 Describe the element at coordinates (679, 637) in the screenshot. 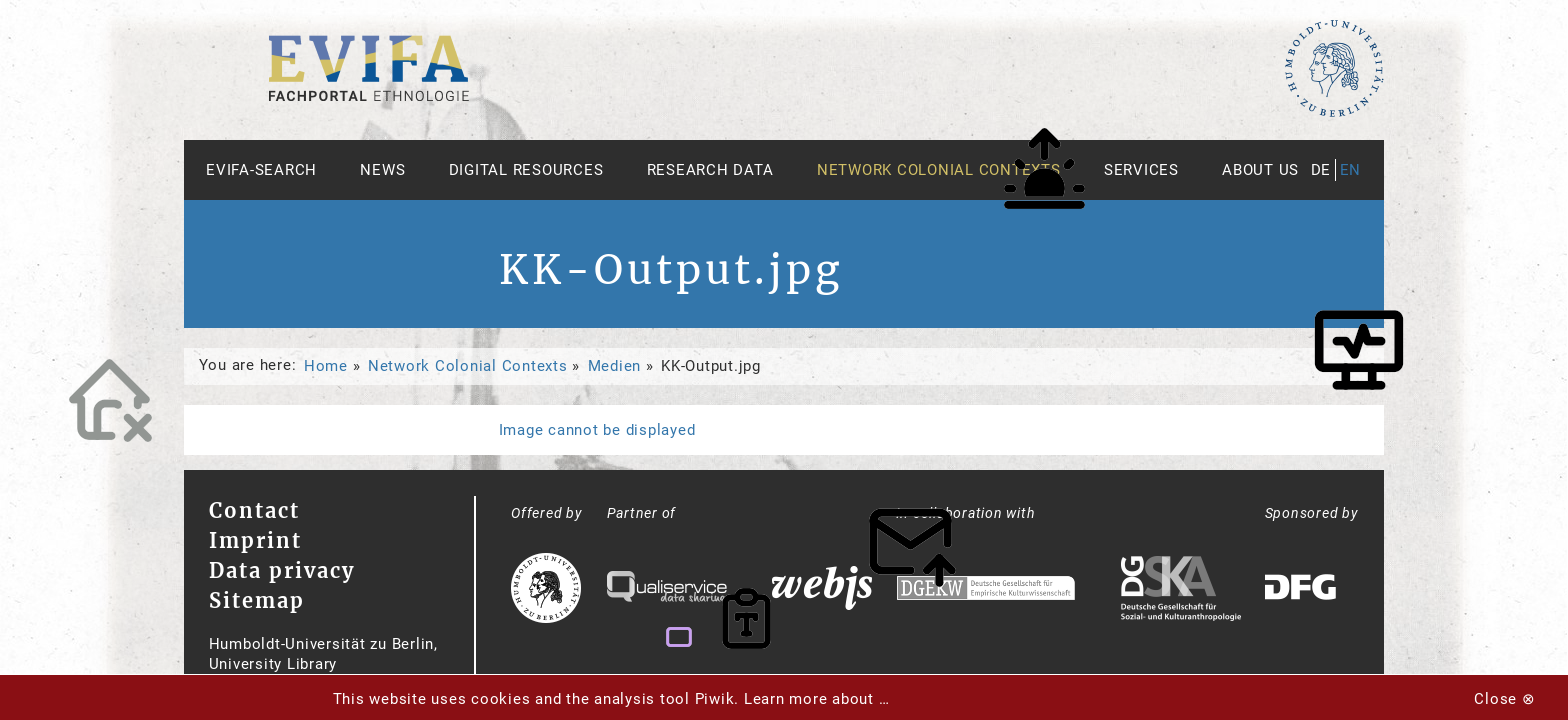

I see `crop image to 7:5 aspect ratio` at that location.